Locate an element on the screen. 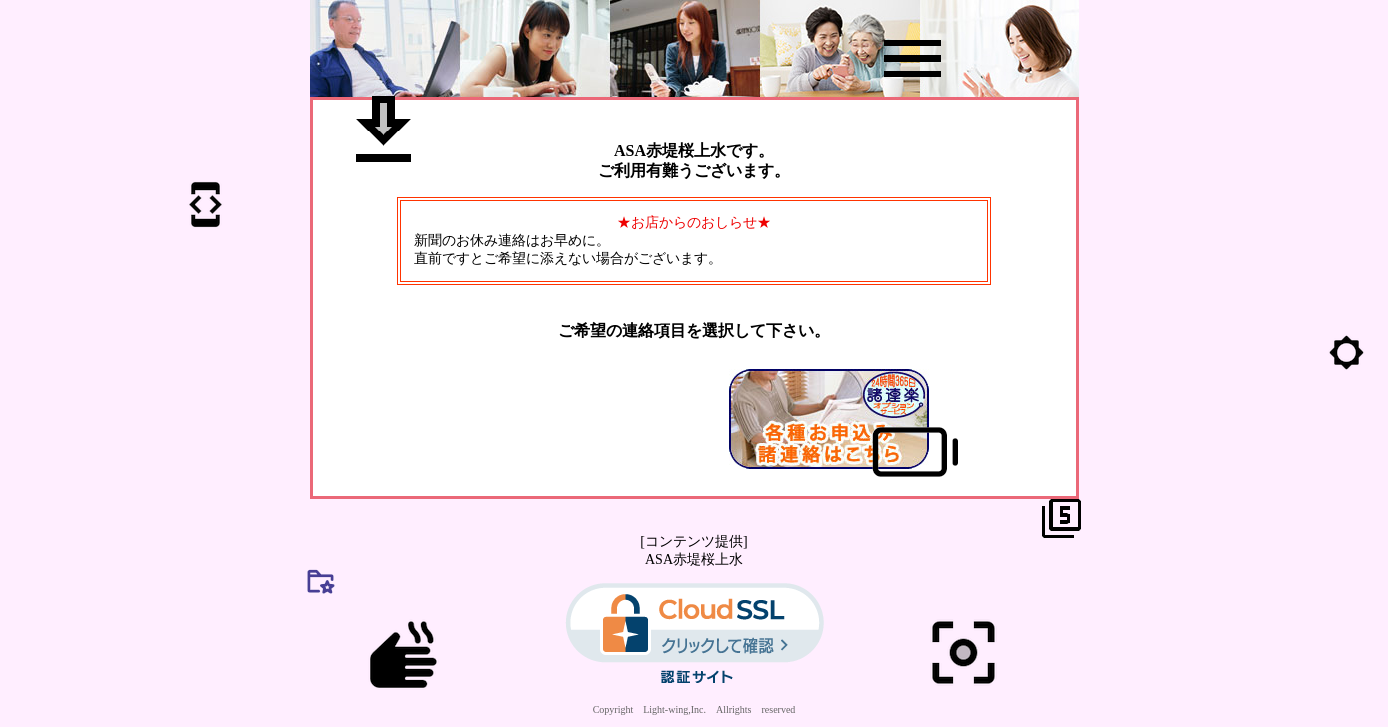  open navigation menu is located at coordinates (912, 58).